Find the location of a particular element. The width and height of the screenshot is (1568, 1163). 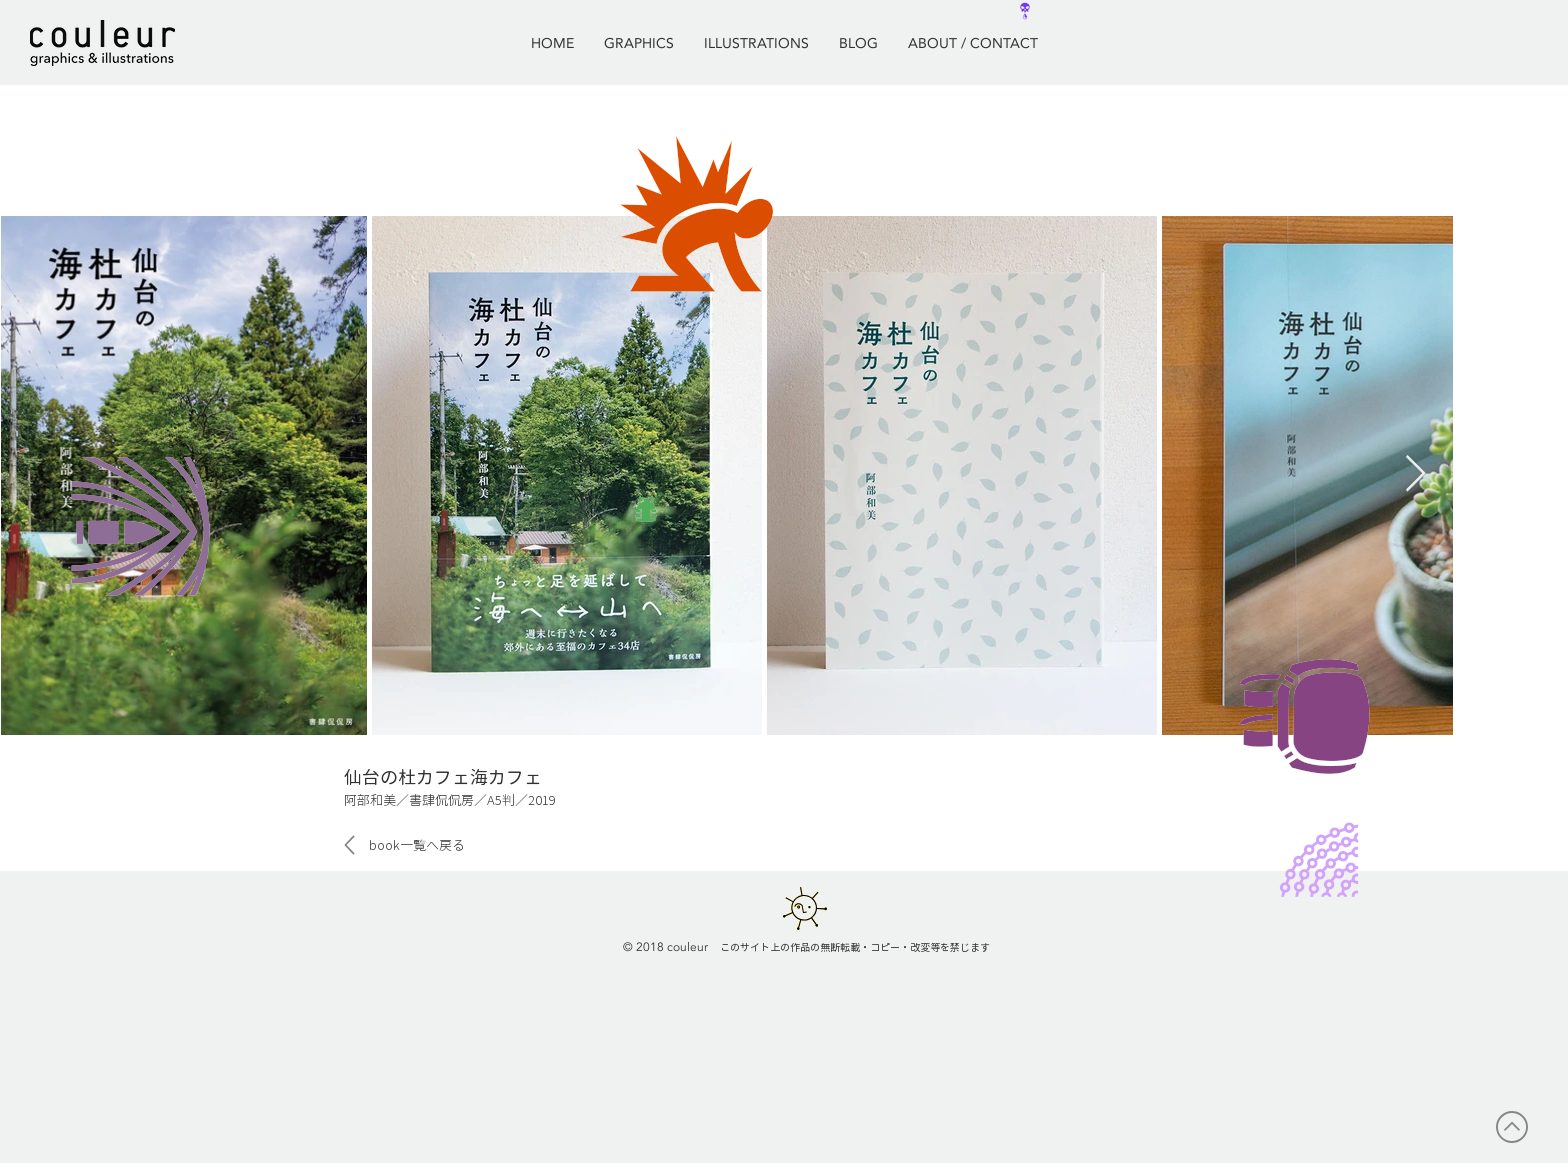

indicates back pain or spinal discomfort is located at coordinates (694, 213).